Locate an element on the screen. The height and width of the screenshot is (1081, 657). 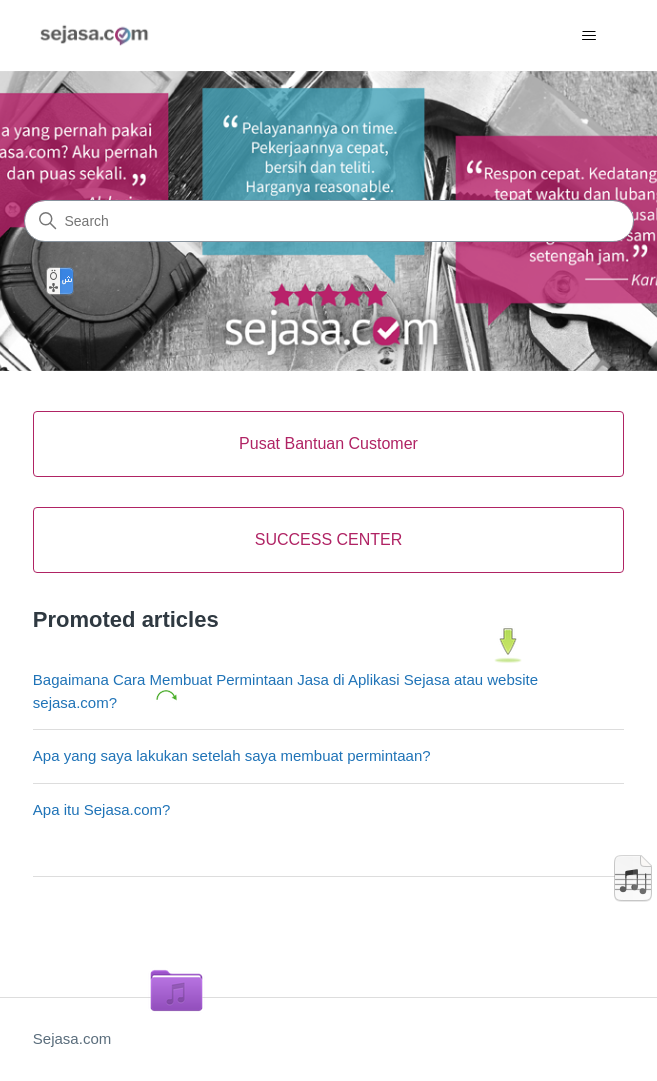
open GNOME Characters app is located at coordinates (60, 281).